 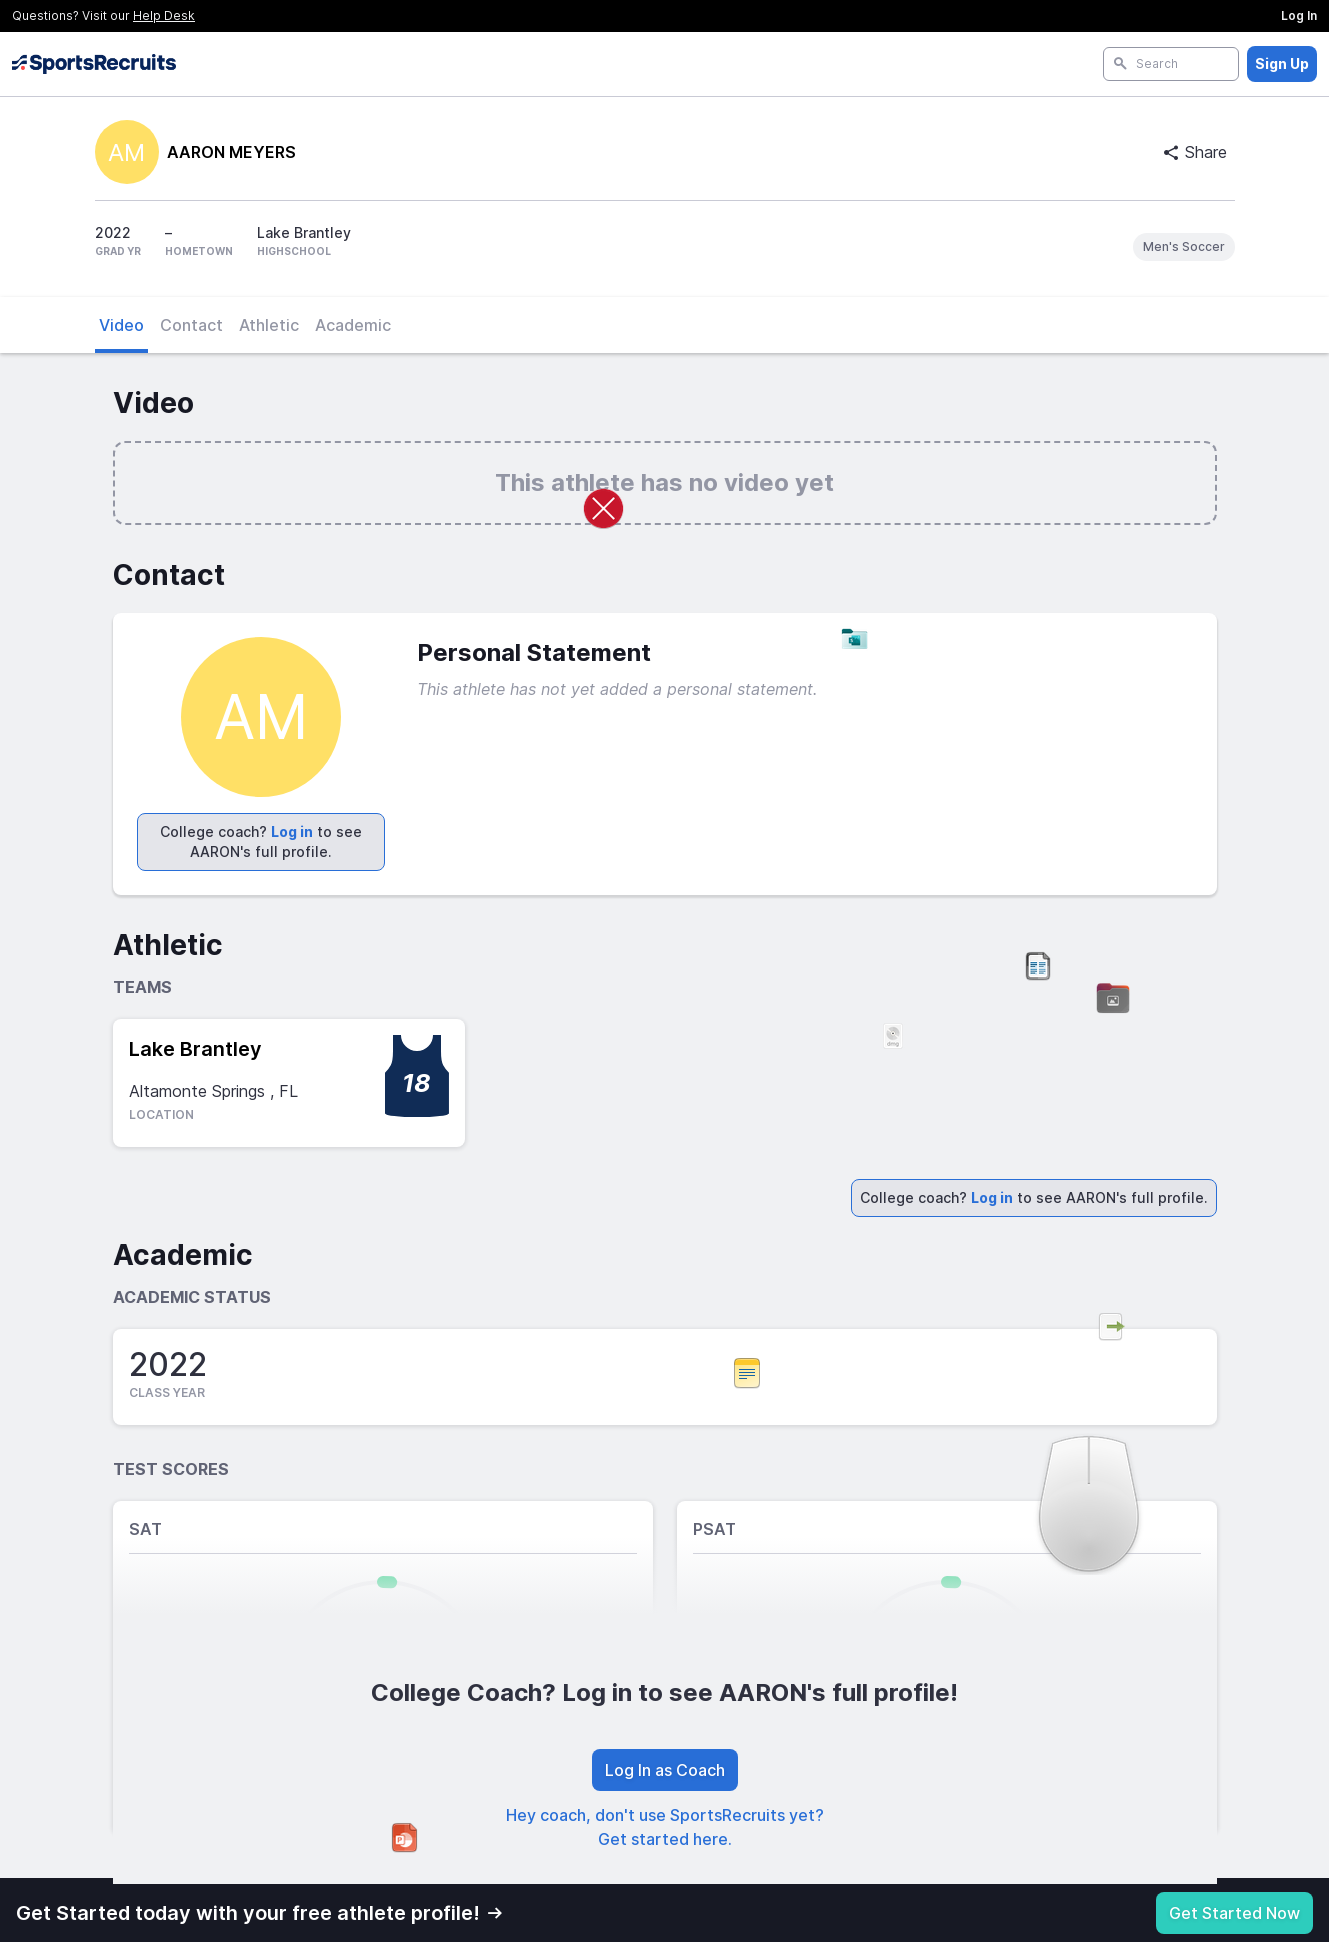 I want to click on mouse input device settings, so click(x=1090, y=1504).